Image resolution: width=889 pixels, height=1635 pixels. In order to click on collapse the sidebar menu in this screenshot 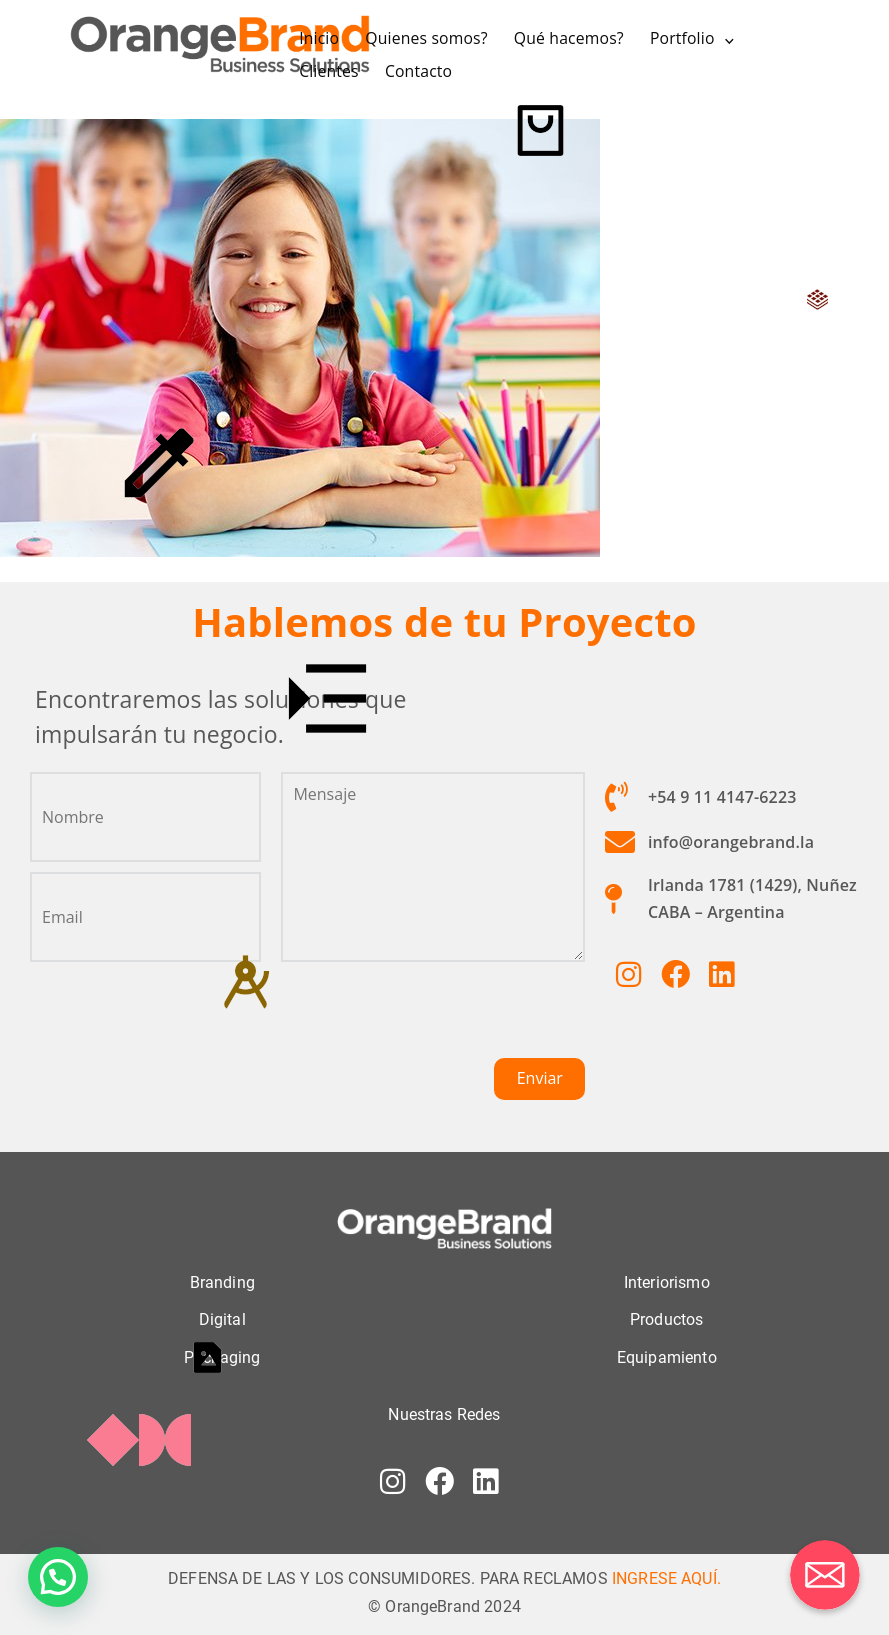, I will do `click(327, 698)`.